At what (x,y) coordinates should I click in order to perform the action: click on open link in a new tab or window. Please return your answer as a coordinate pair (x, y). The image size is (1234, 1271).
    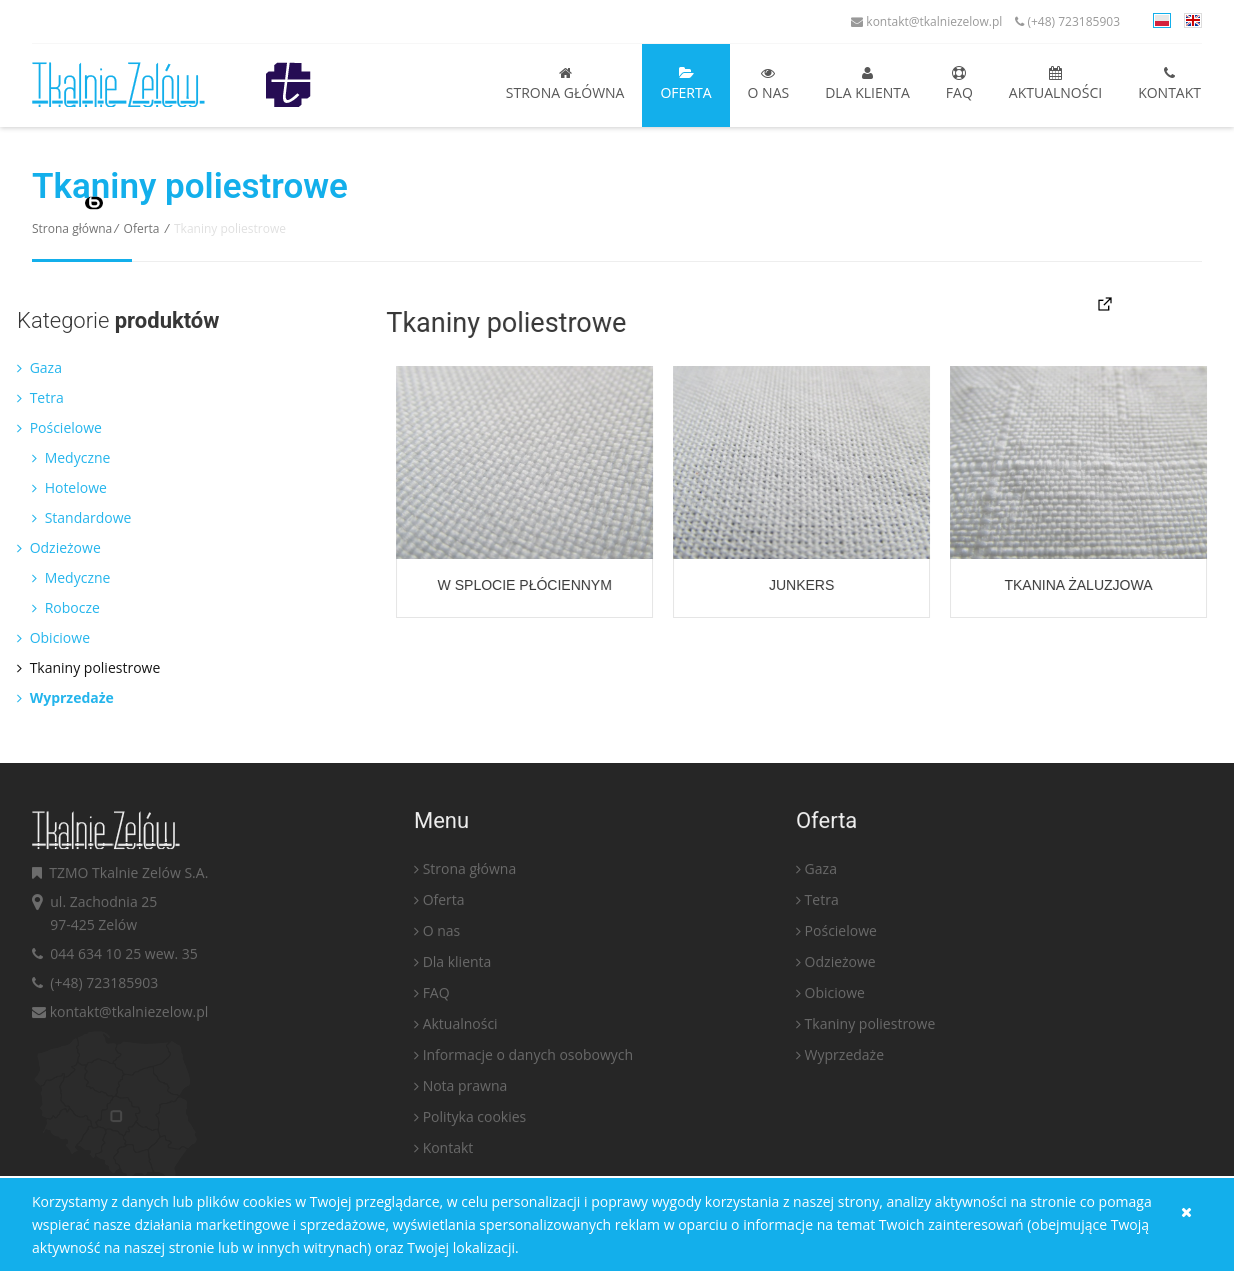
    Looking at the image, I should click on (1105, 304).